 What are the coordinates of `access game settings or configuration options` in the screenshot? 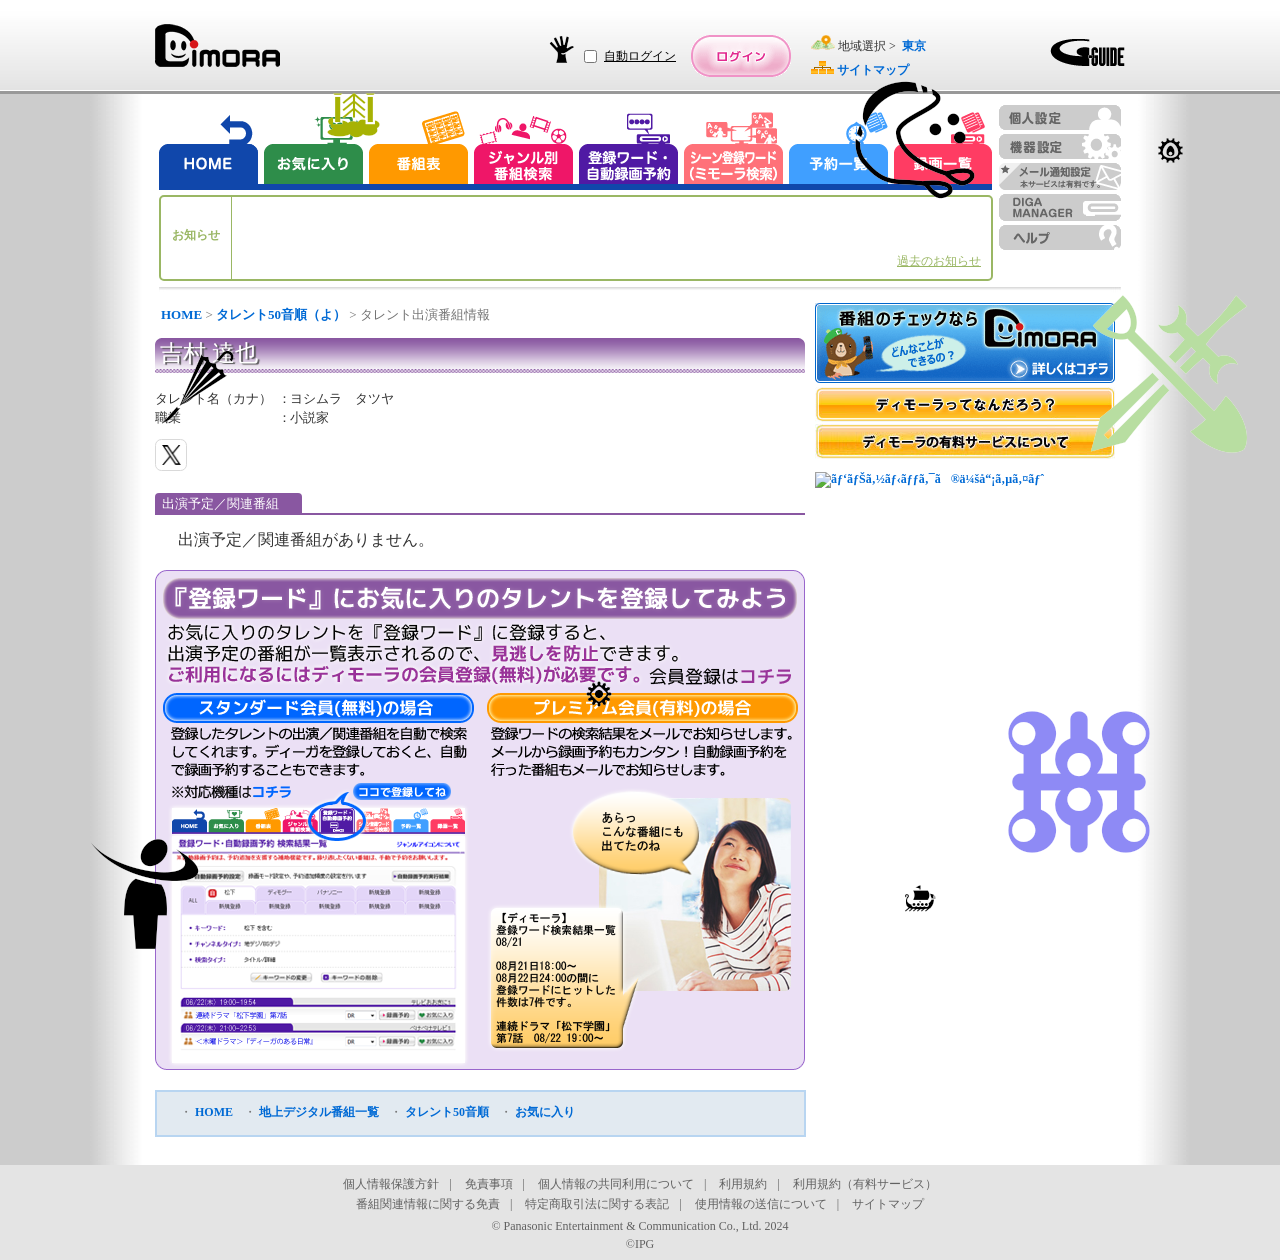 It's located at (599, 694).